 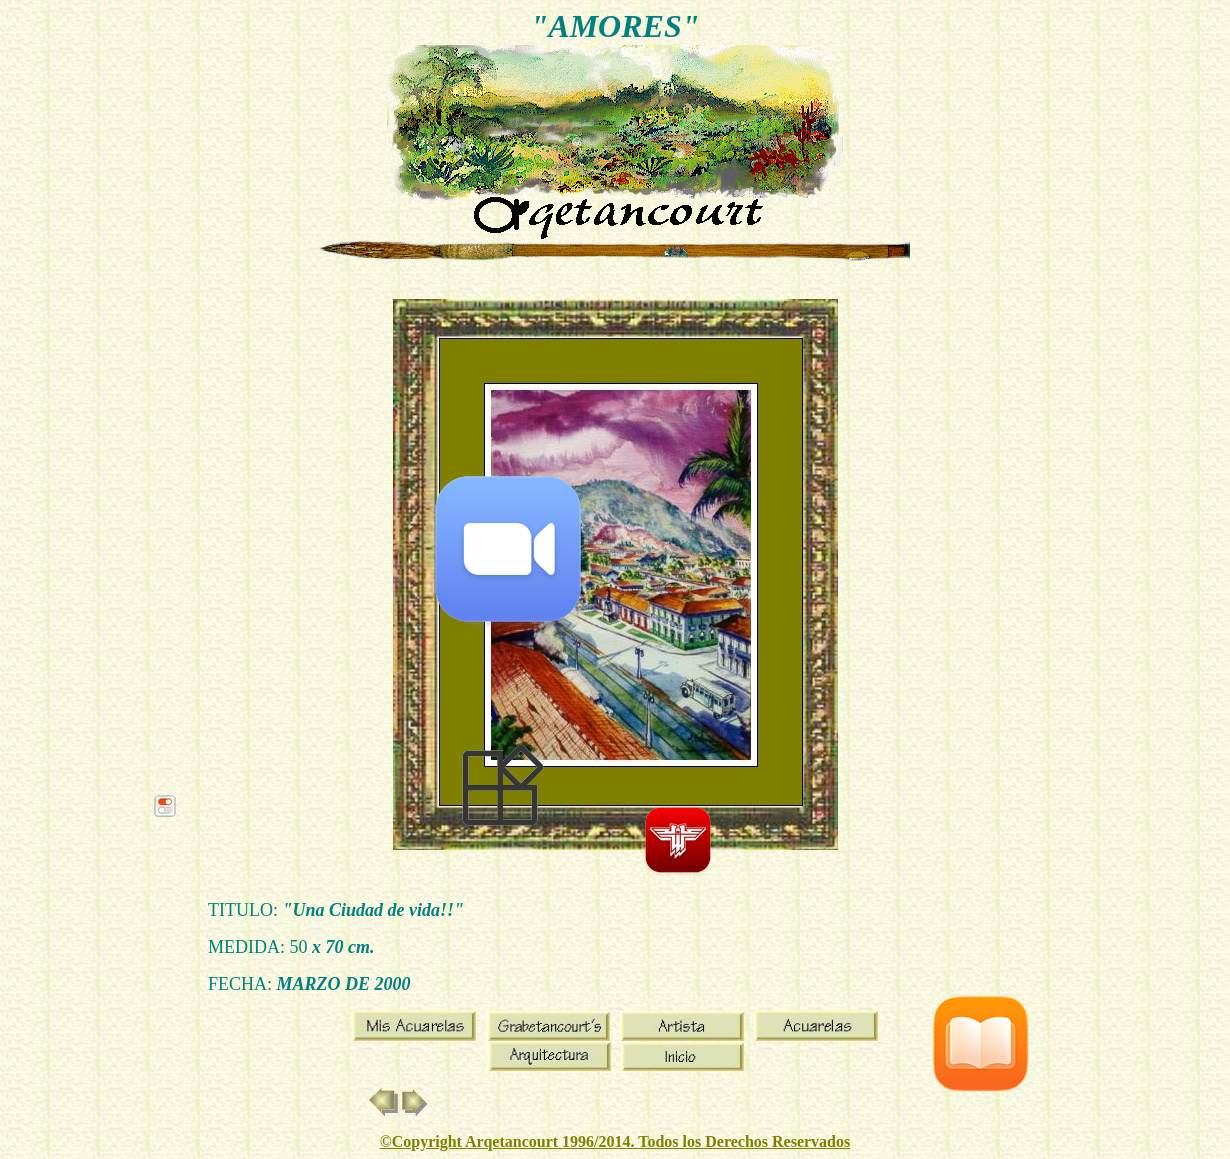 What do you see at coordinates (503, 785) in the screenshot?
I see `install new software or application` at bounding box center [503, 785].